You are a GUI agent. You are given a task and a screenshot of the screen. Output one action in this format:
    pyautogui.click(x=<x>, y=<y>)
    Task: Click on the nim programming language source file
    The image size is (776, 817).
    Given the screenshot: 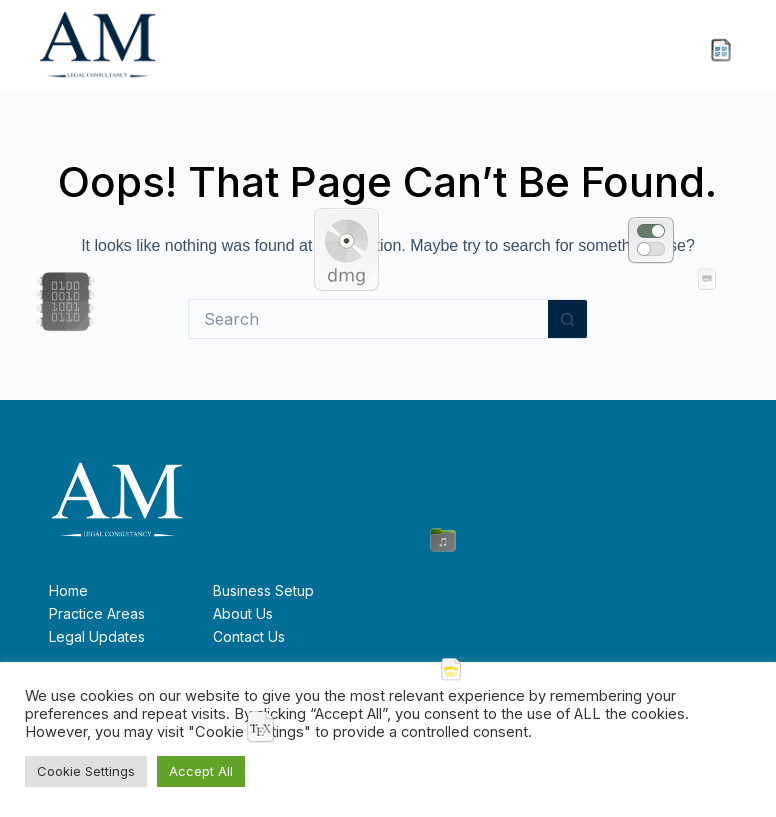 What is the action you would take?
    pyautogui.click(x=451, y=669)
    